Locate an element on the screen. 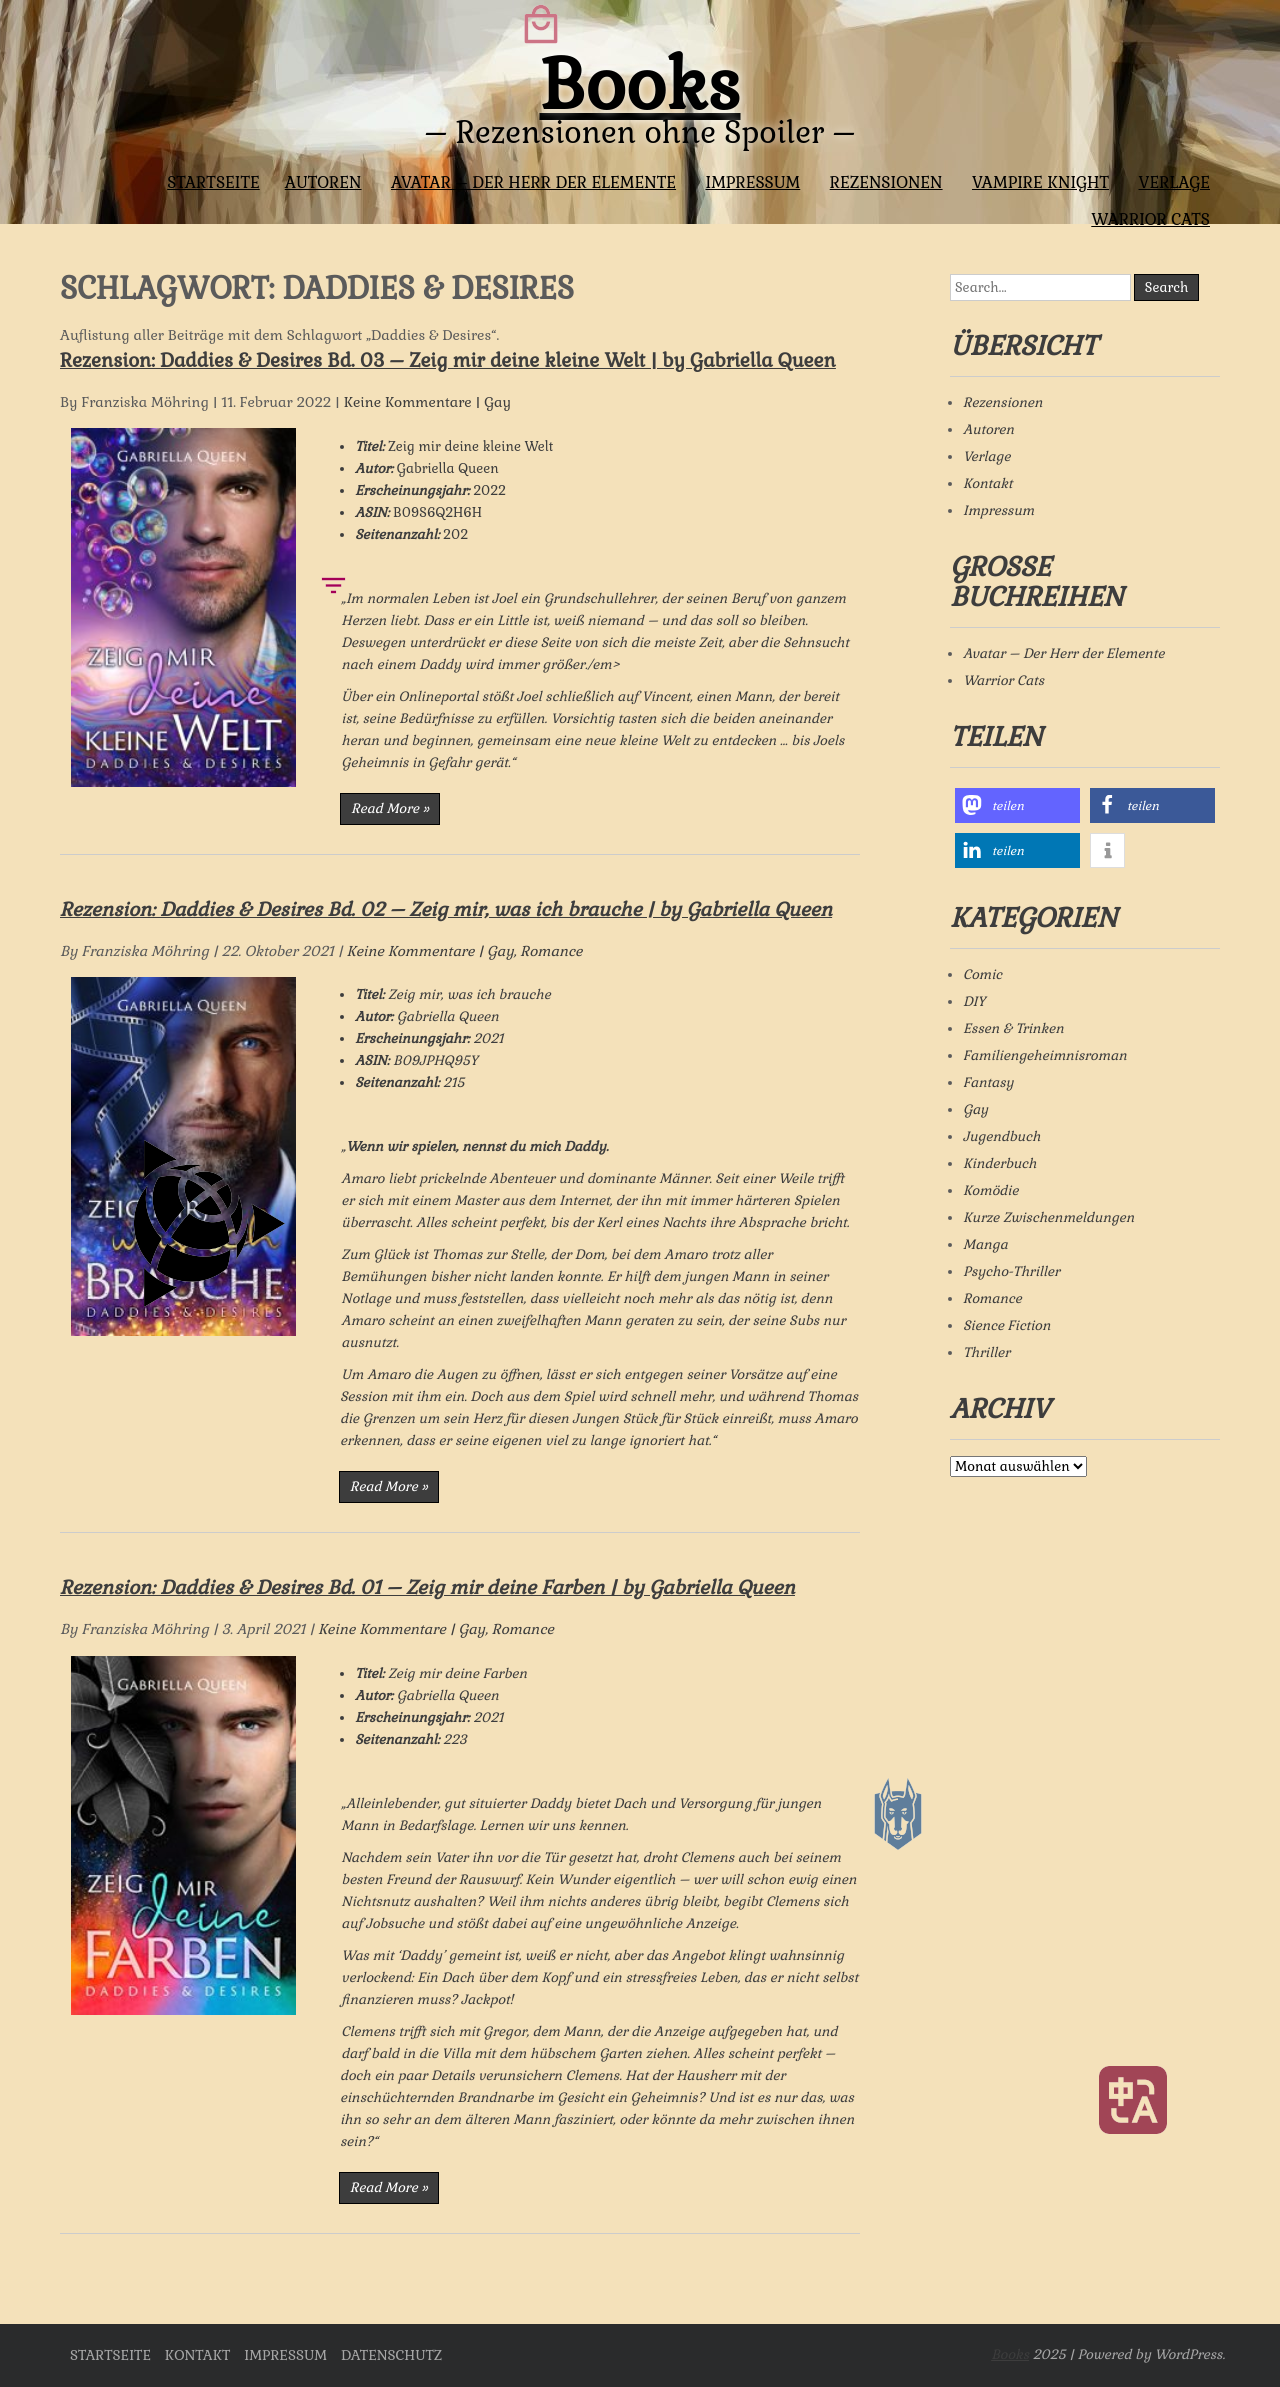  filter or sort list items is located at coordinates (333, 585).